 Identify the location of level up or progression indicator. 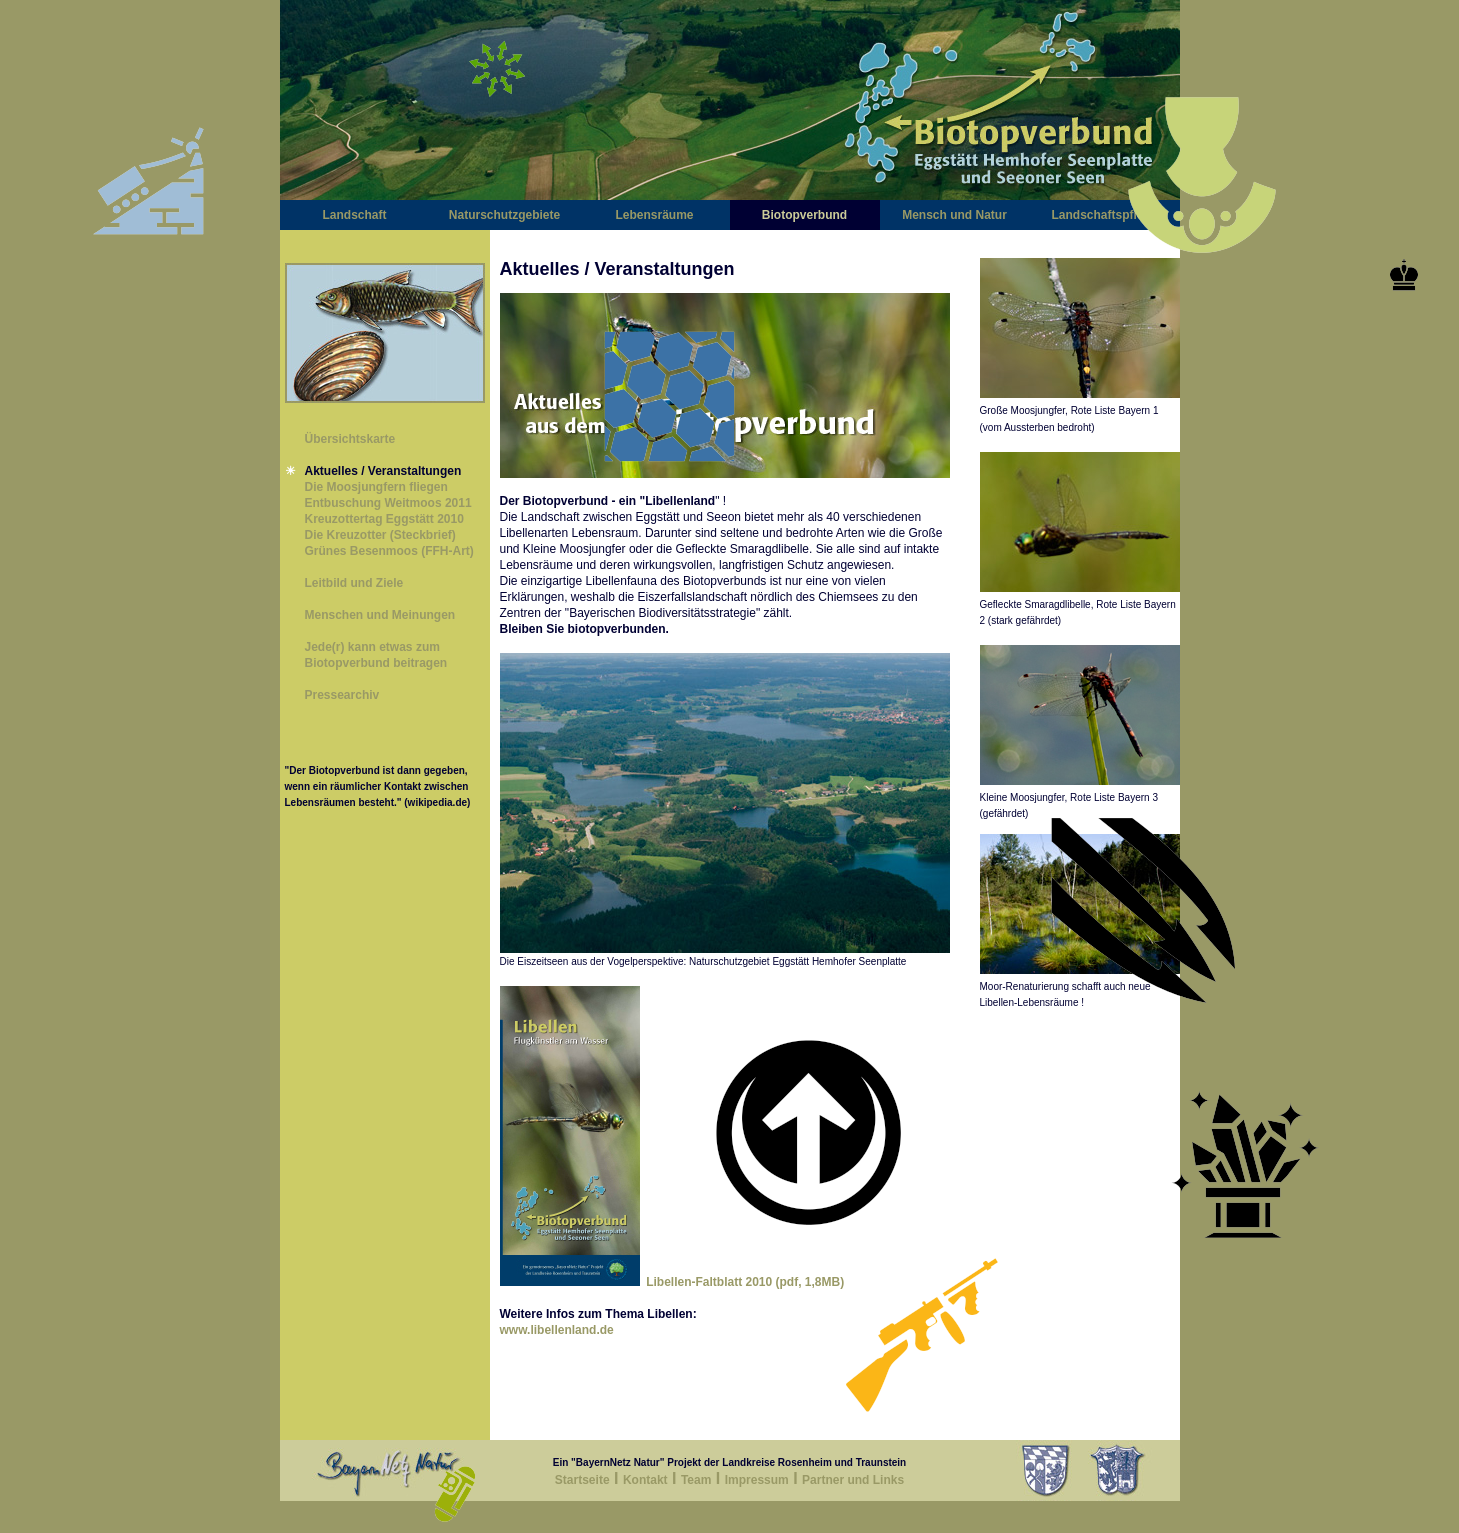
(149, 180).